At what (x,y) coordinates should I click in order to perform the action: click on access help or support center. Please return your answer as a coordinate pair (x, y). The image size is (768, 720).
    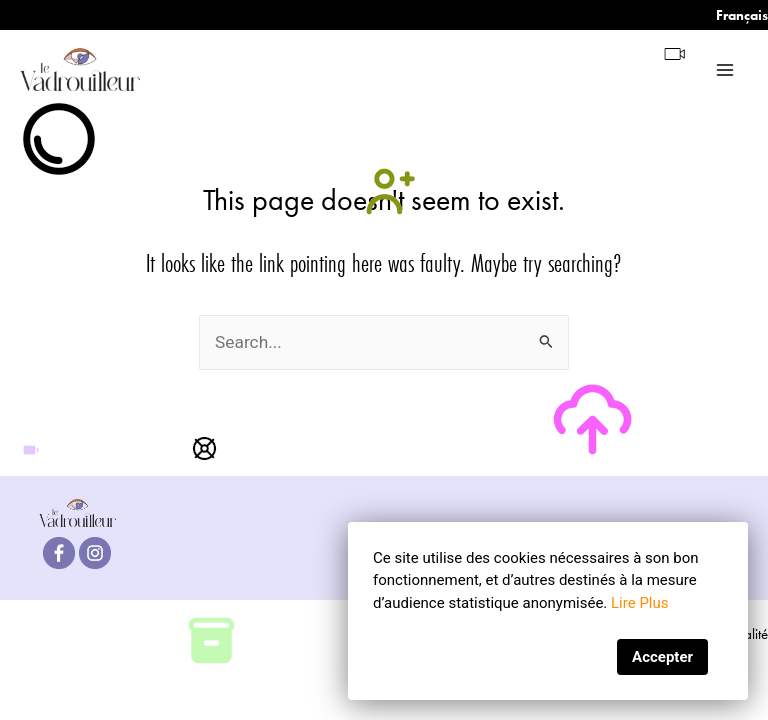
    Looking at the image, I should click on (204, 448).